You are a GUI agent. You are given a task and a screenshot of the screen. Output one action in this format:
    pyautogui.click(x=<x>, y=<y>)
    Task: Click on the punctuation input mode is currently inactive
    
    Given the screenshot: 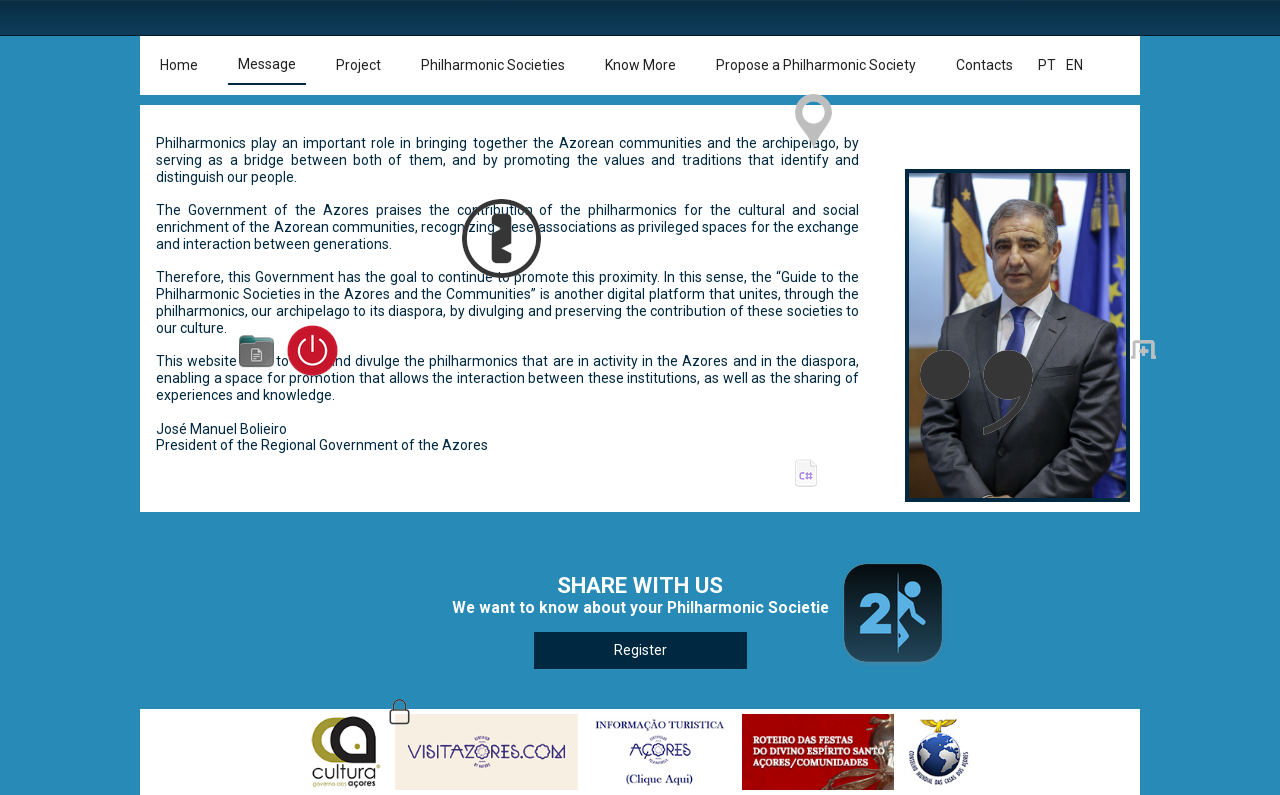 What is the action you would take?
    pyautogui.click(x=976, y=392)
    